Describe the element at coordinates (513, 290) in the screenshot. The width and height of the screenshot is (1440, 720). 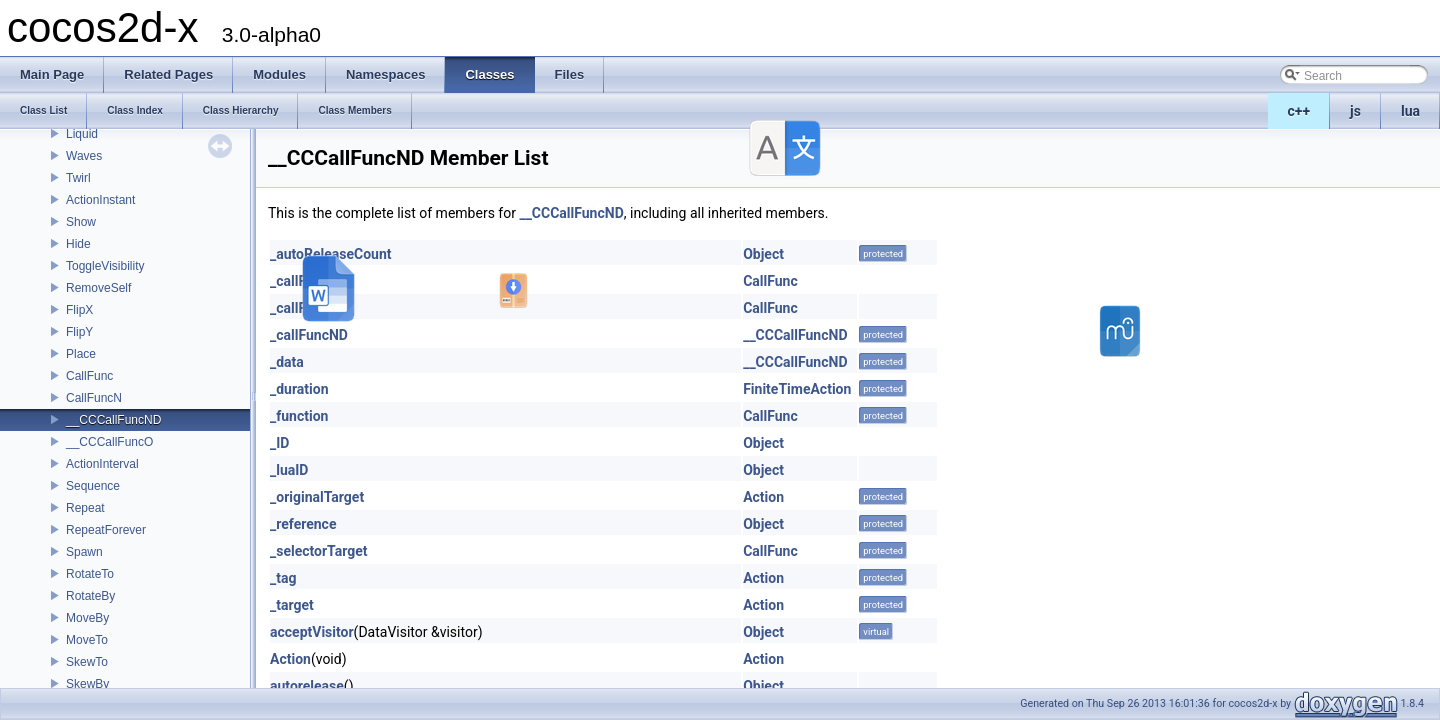
I see `downloading a software package or update` at that location.